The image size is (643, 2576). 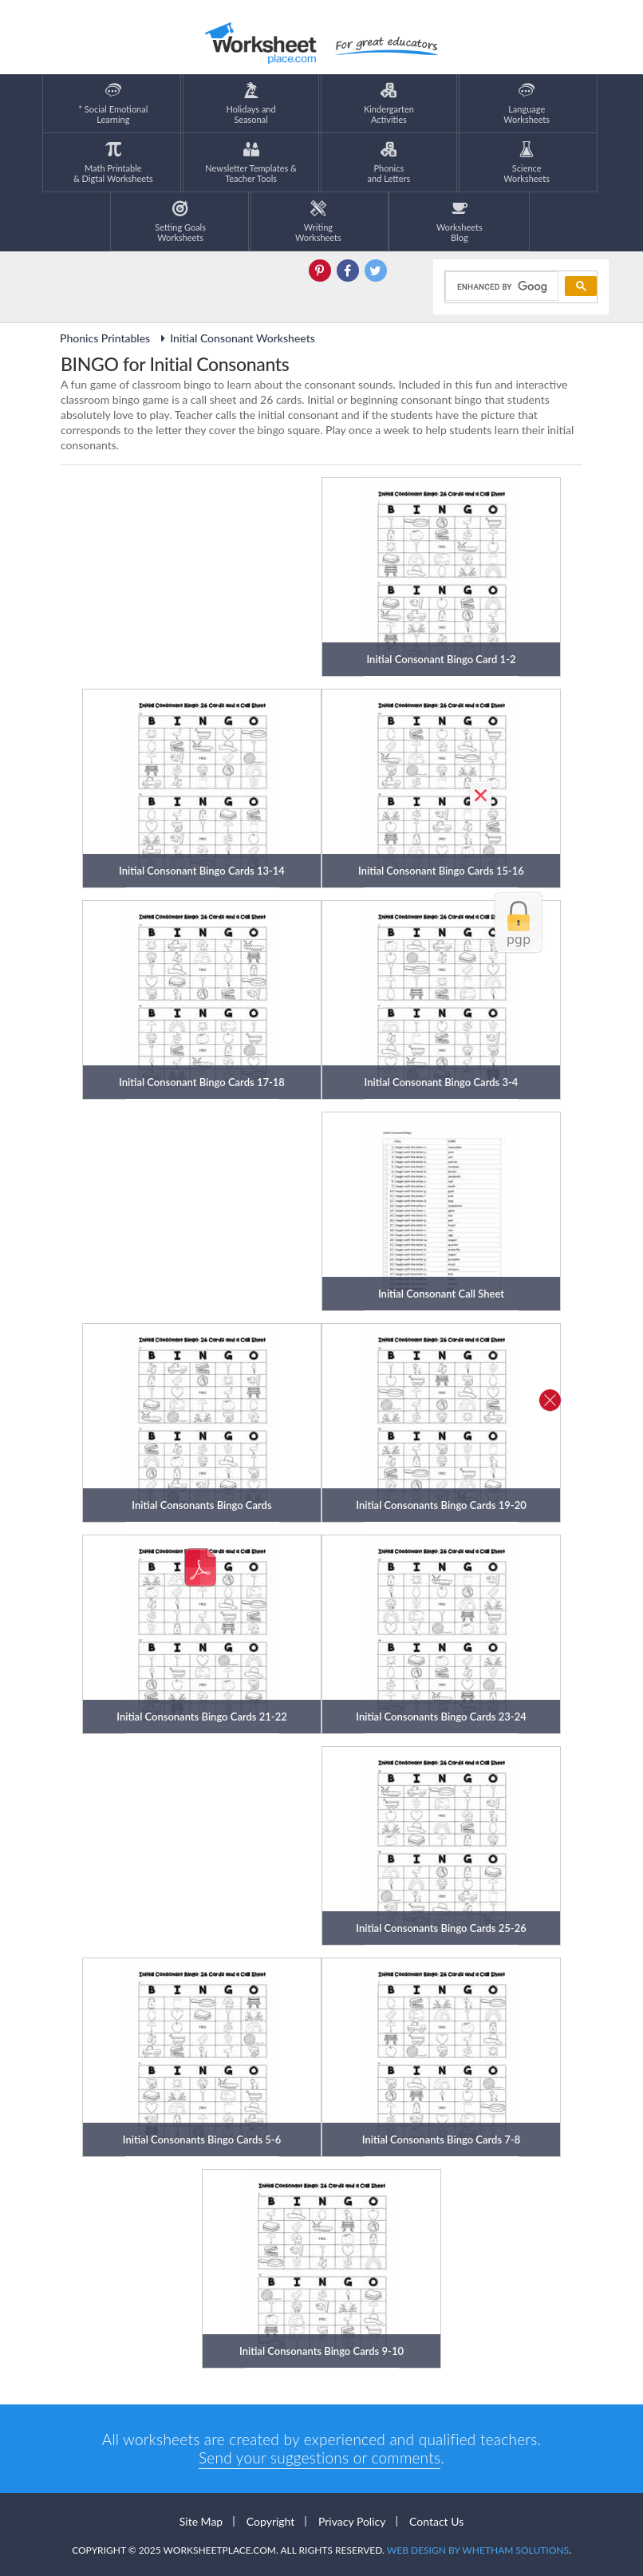 I want to click on a compressed pdf file, so click(x=200, y=1567).